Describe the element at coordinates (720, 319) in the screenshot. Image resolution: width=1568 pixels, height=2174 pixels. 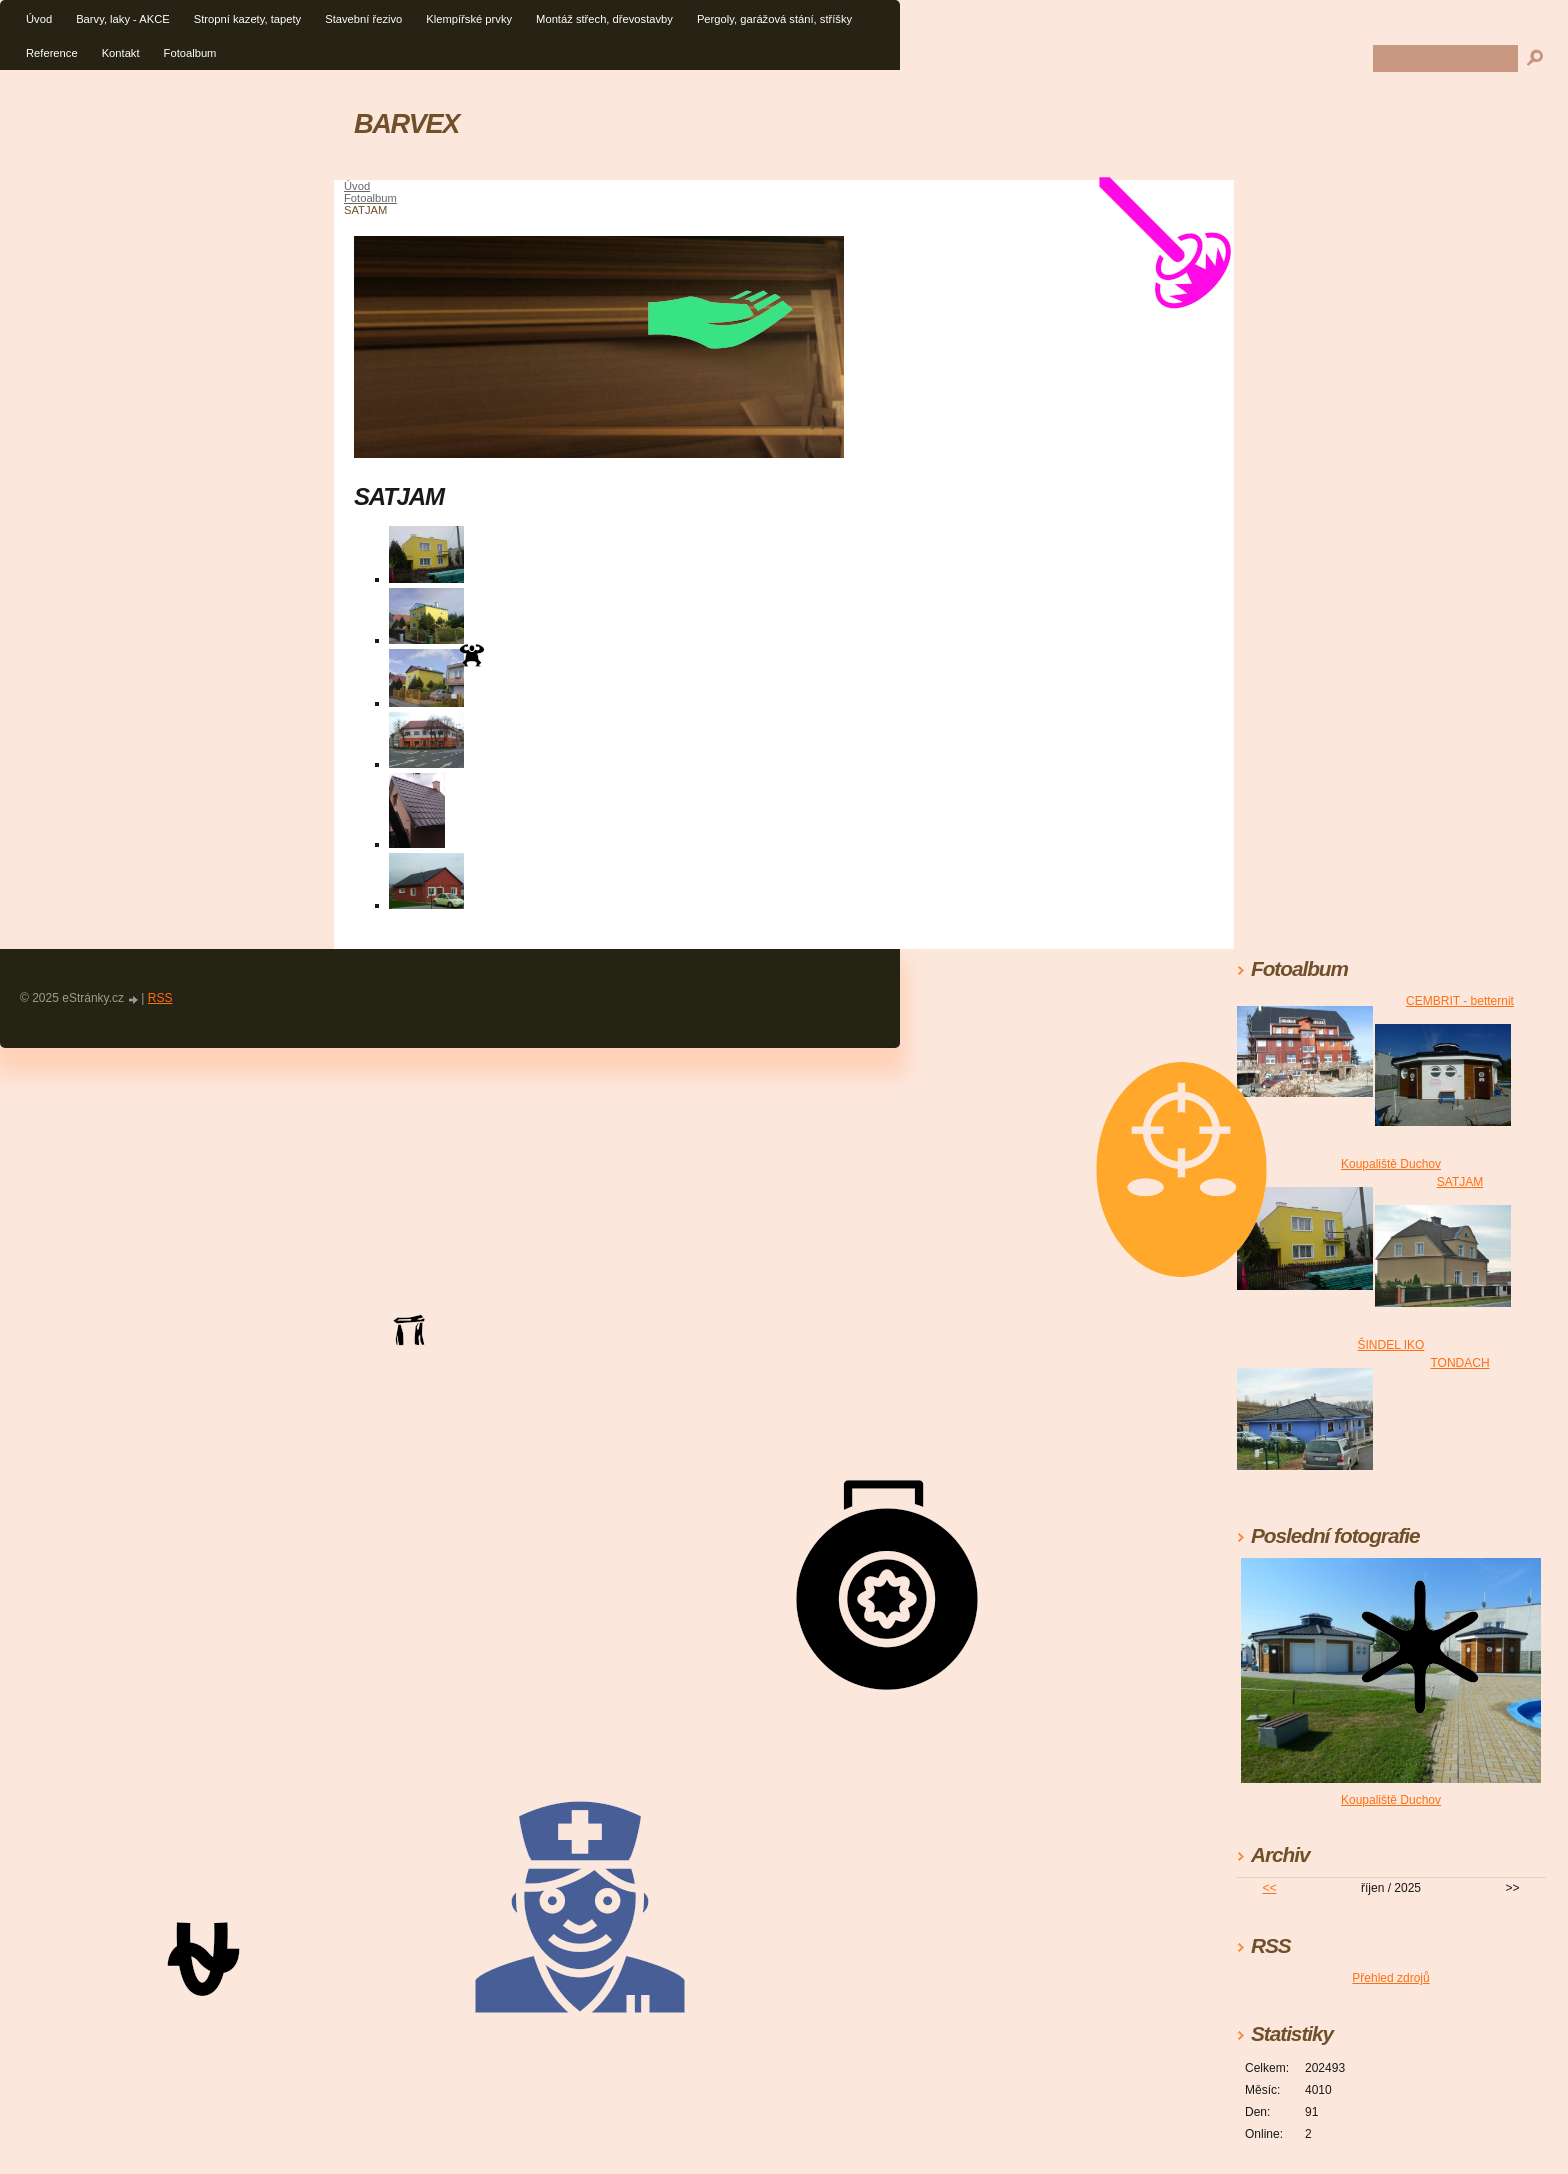
I see `request or receive an item` at that location.